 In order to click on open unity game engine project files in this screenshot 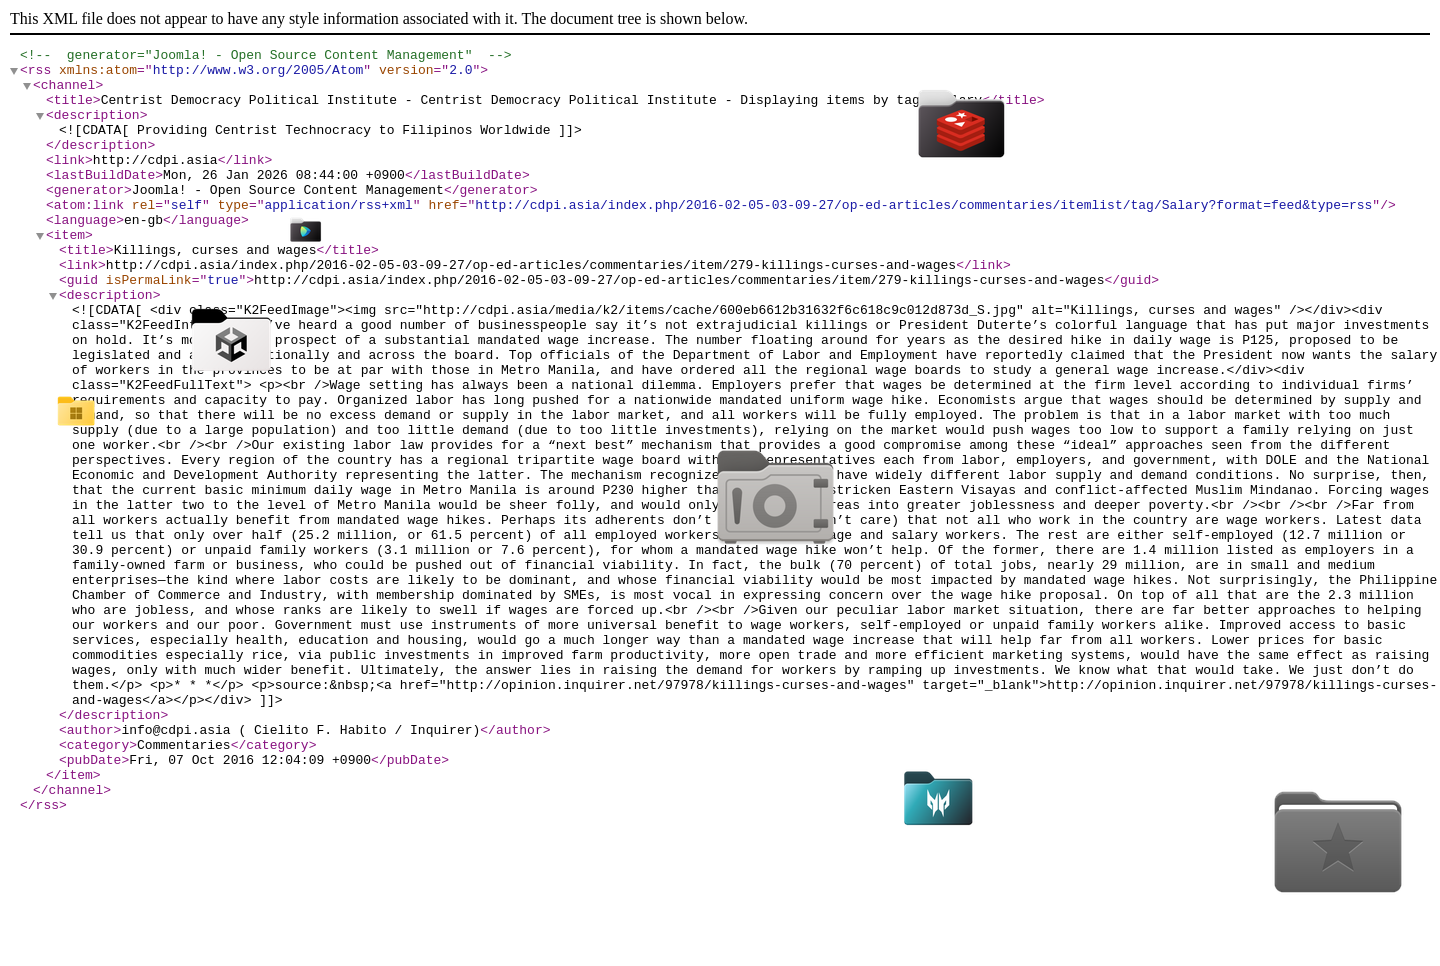, I will do `click(231, 342)`.